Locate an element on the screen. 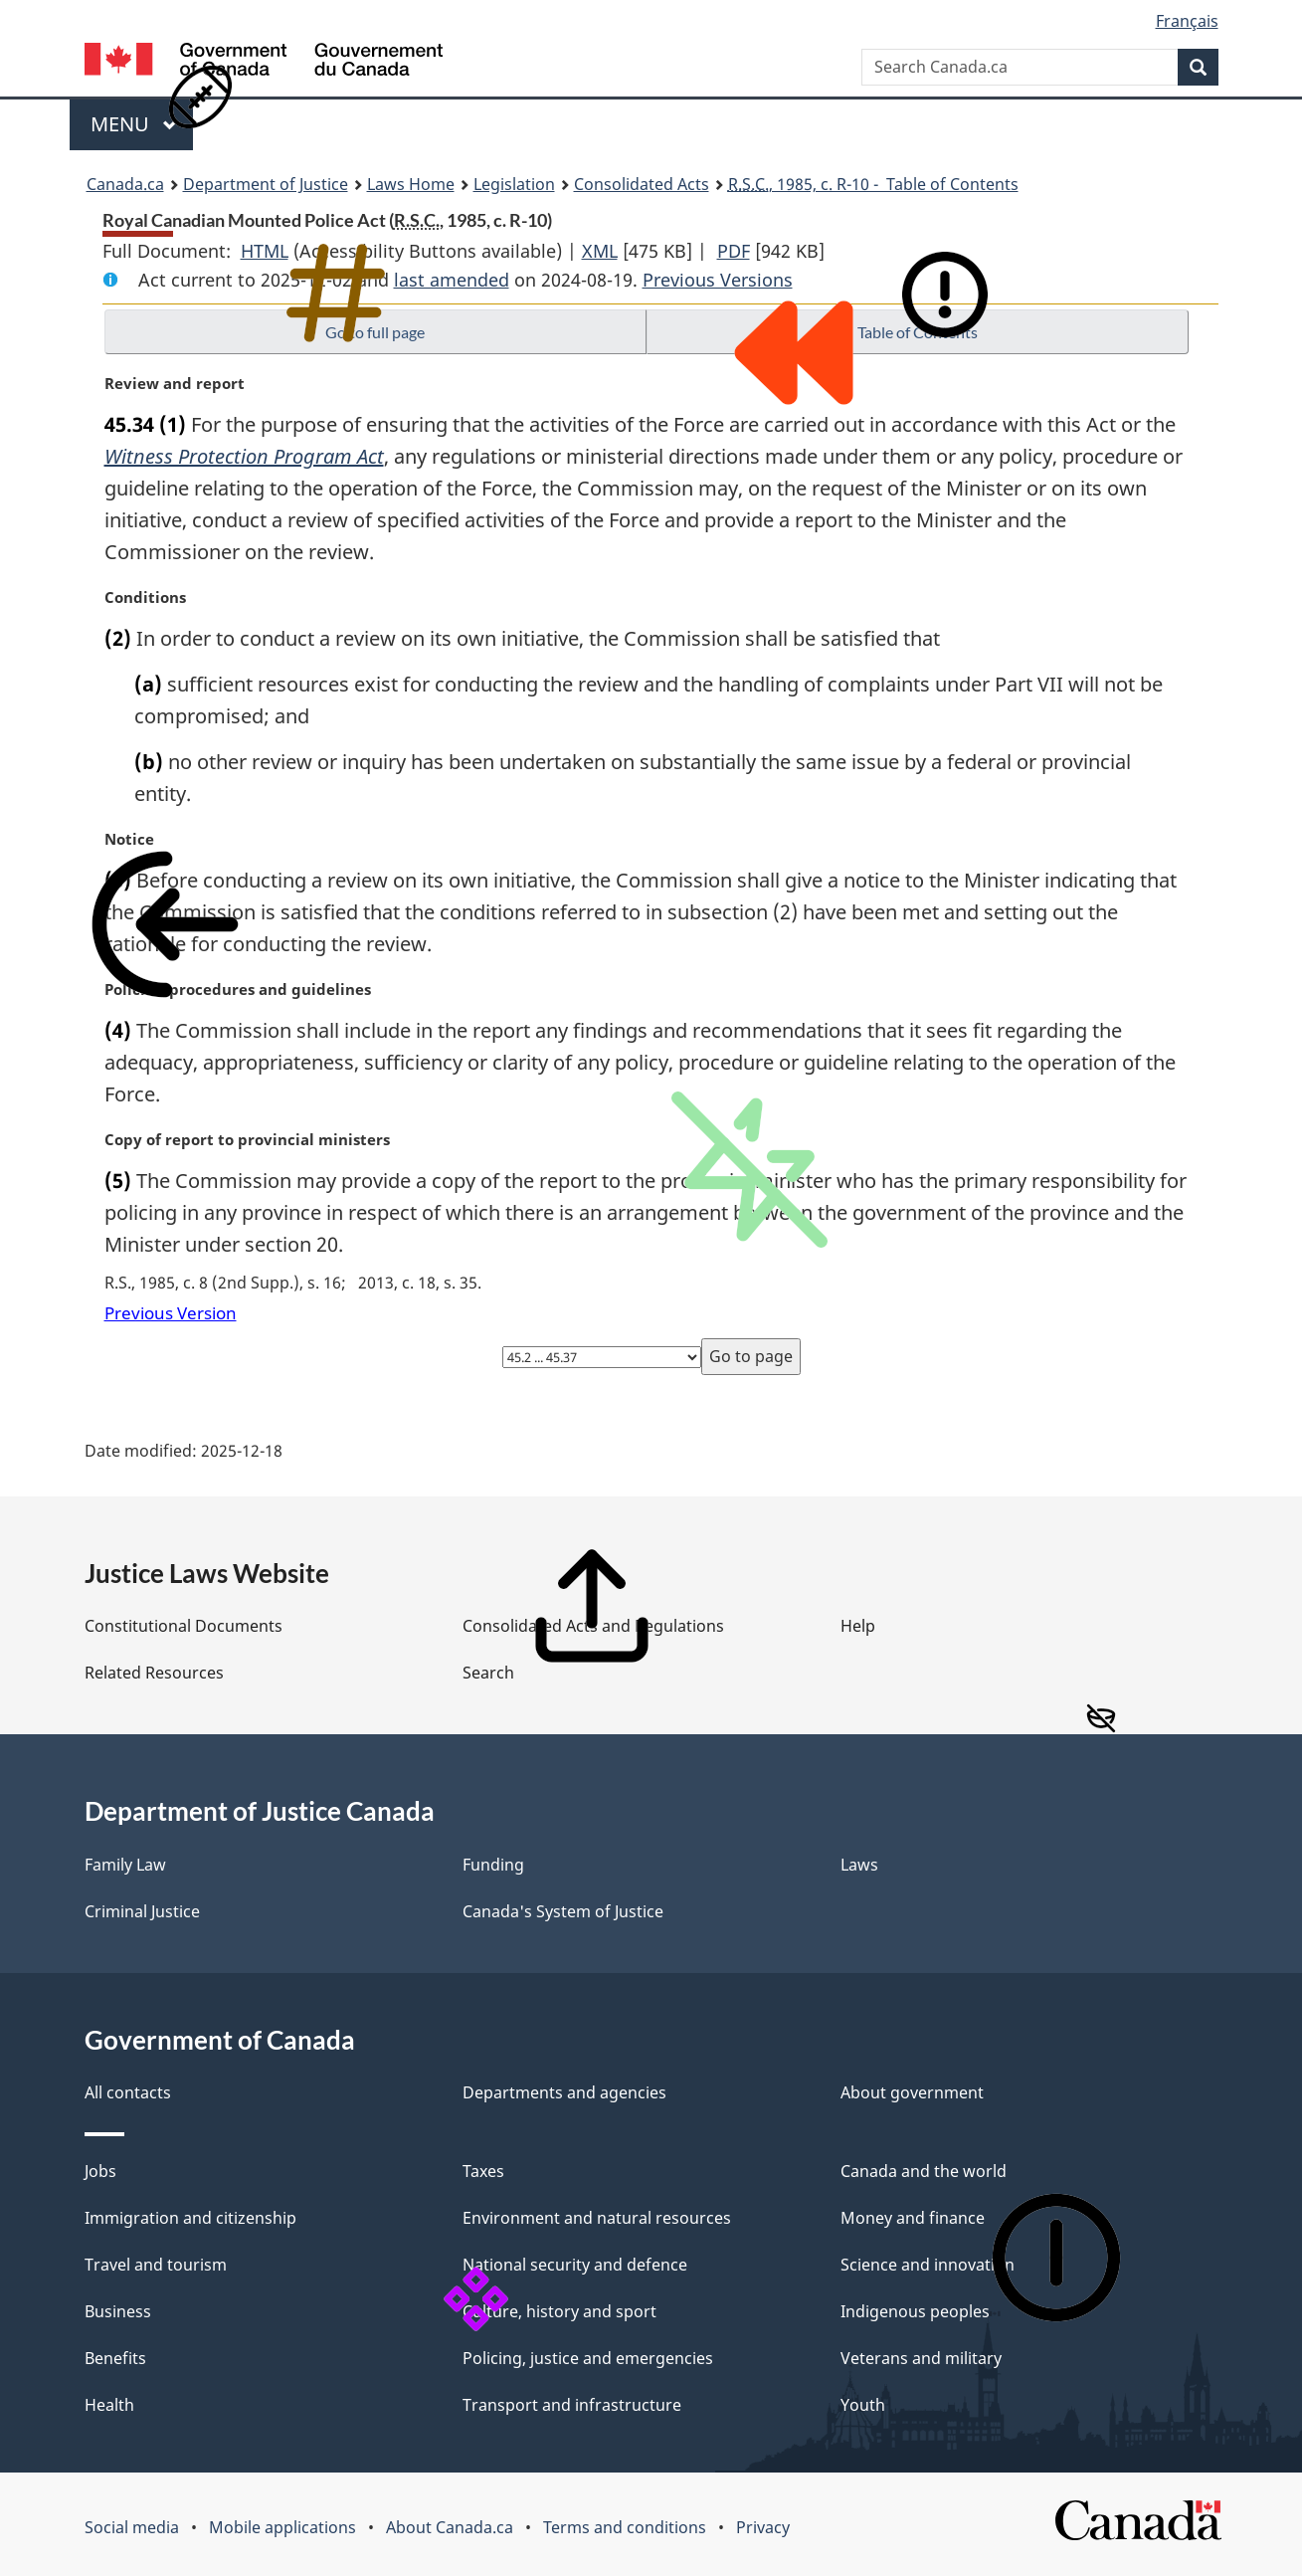  return to previous screen is located at coordinates (165, 924).